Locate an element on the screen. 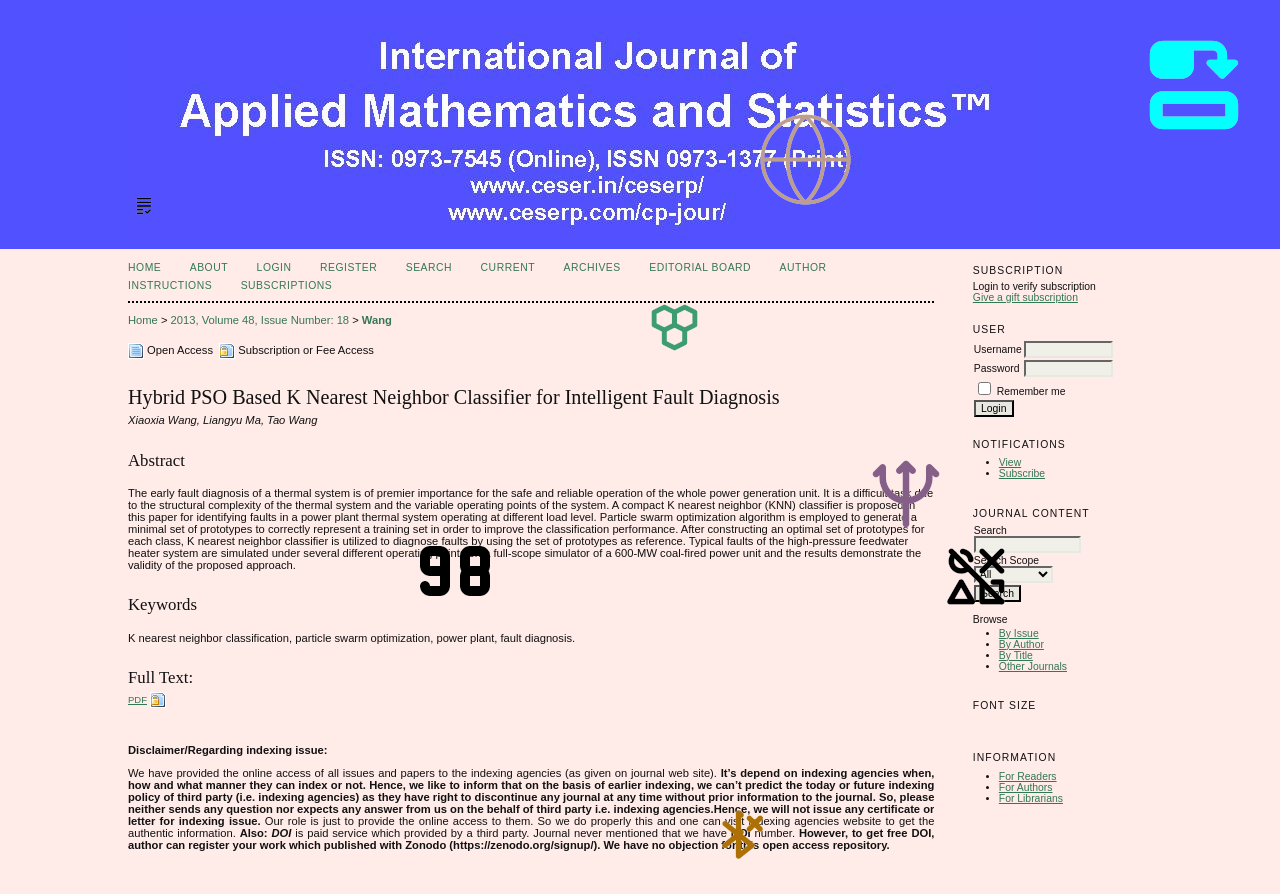 Image resolution: width=1280 pixels, height=894 pixels. view cell or grid layout is located at coordinates (674, 327).